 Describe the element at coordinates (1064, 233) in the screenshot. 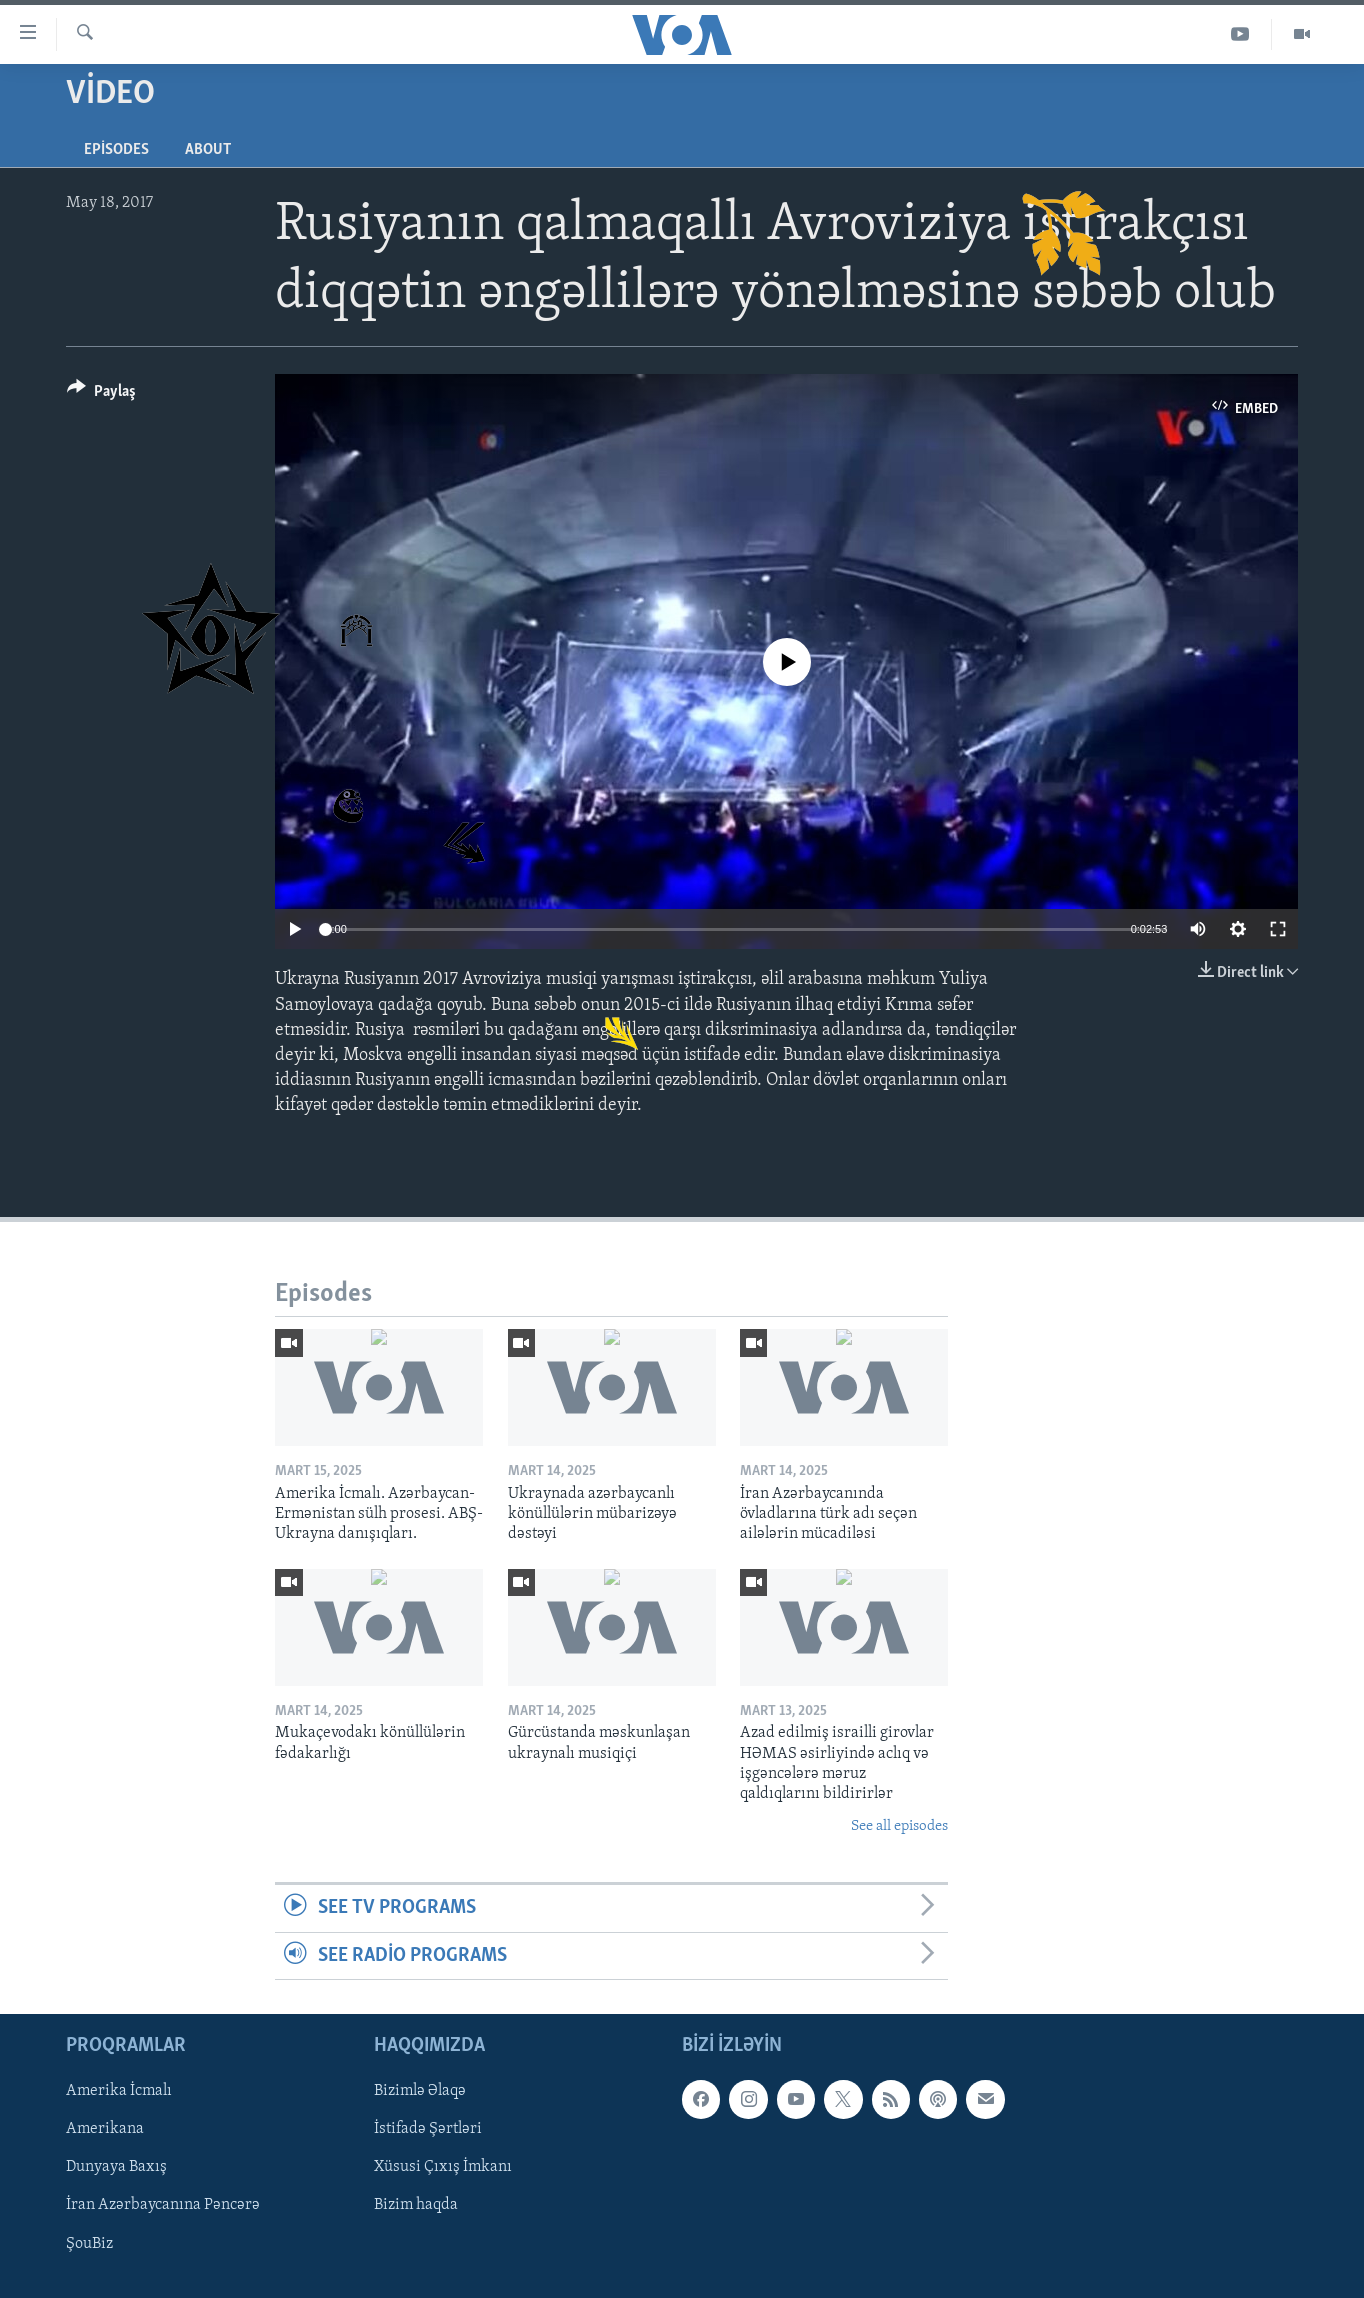

I see `represents nature or plant-related content` at that location.